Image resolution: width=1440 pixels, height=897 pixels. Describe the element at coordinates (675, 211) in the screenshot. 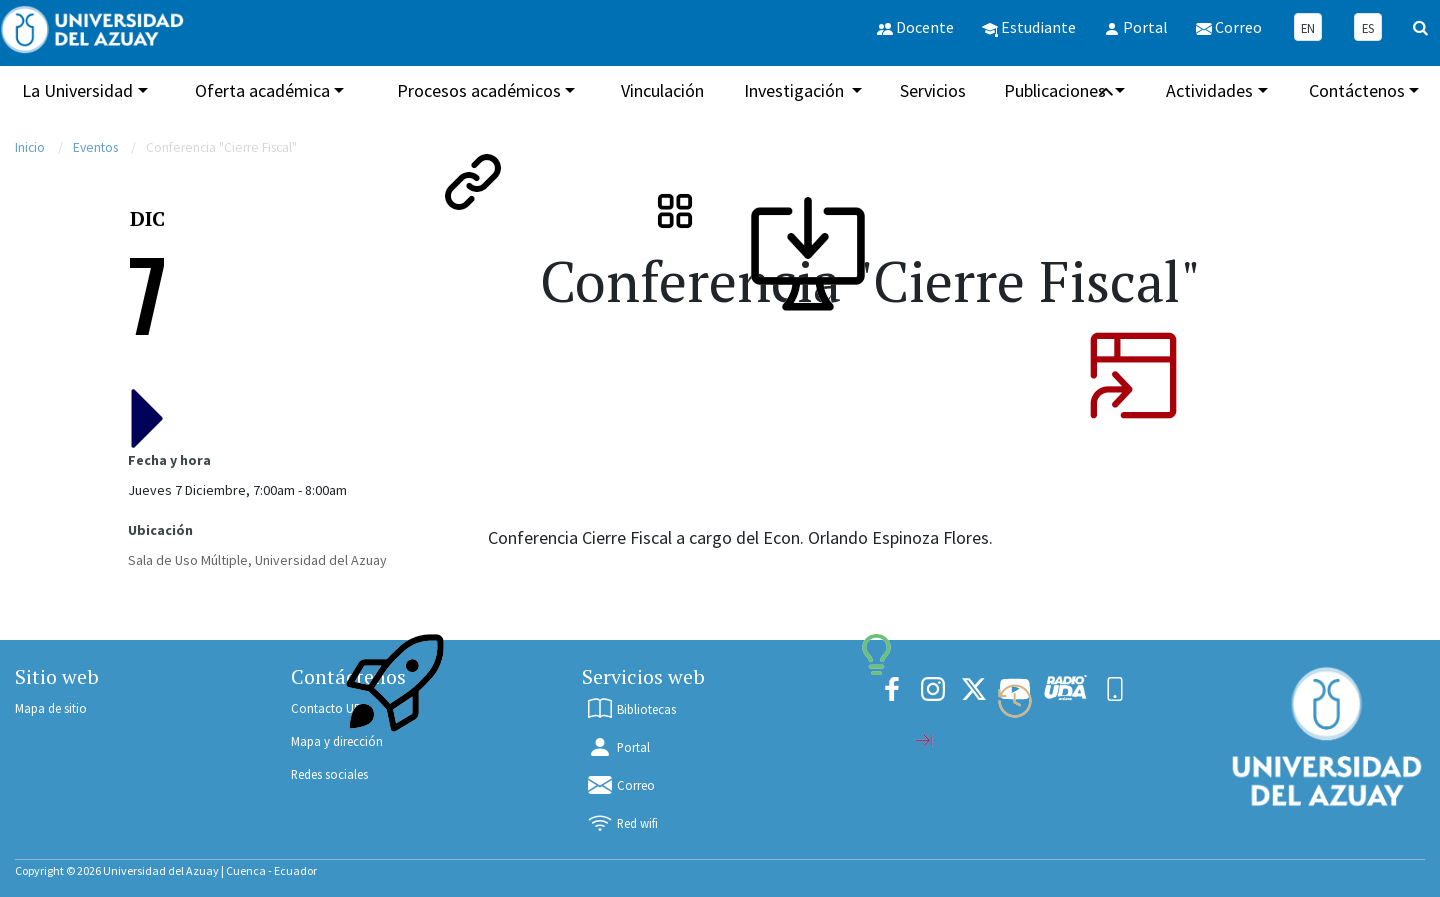

I see `view all apps` at that location.